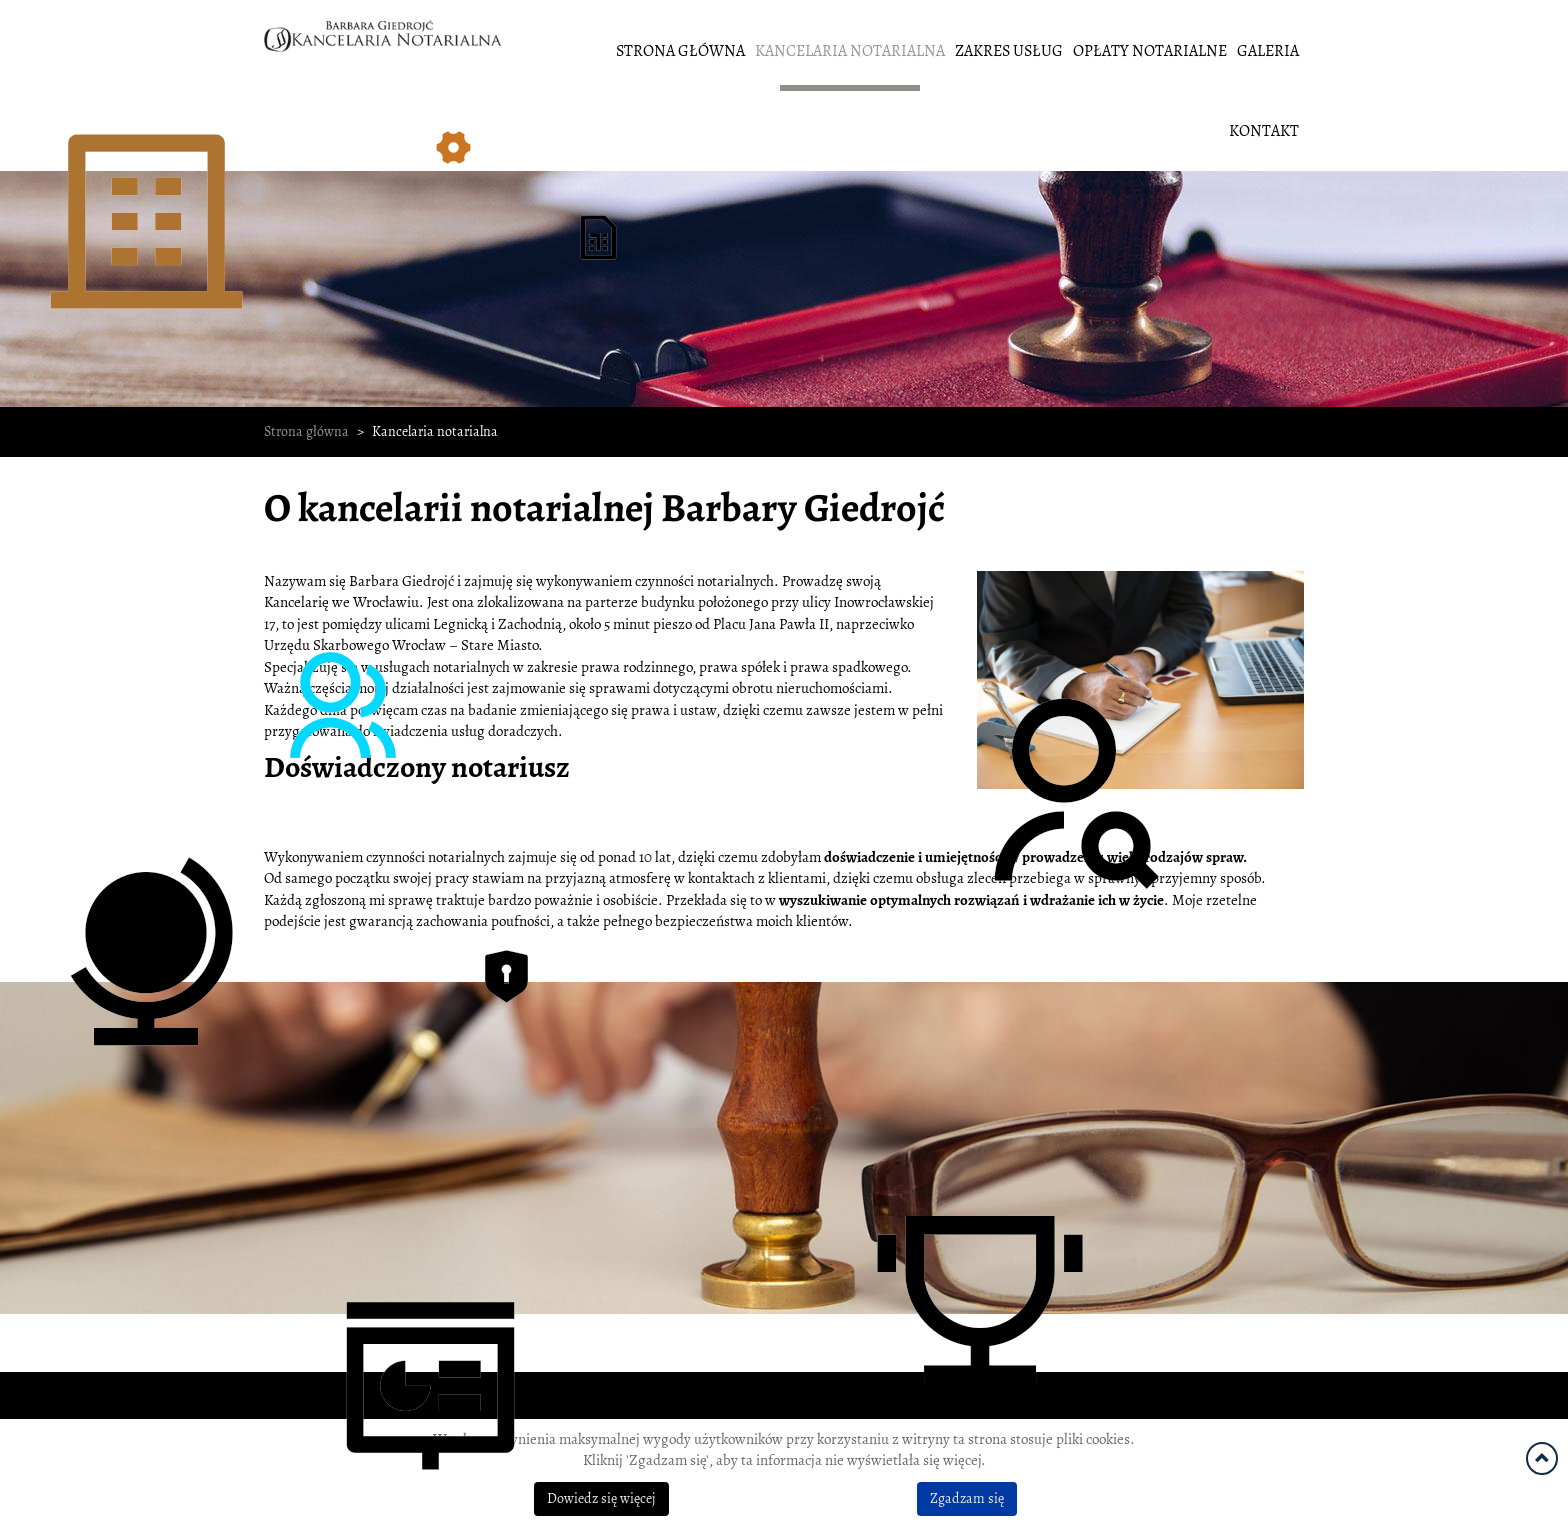  Describe the element at coordinates (340, 707) in the screenshot. I see `view group members` at that location.